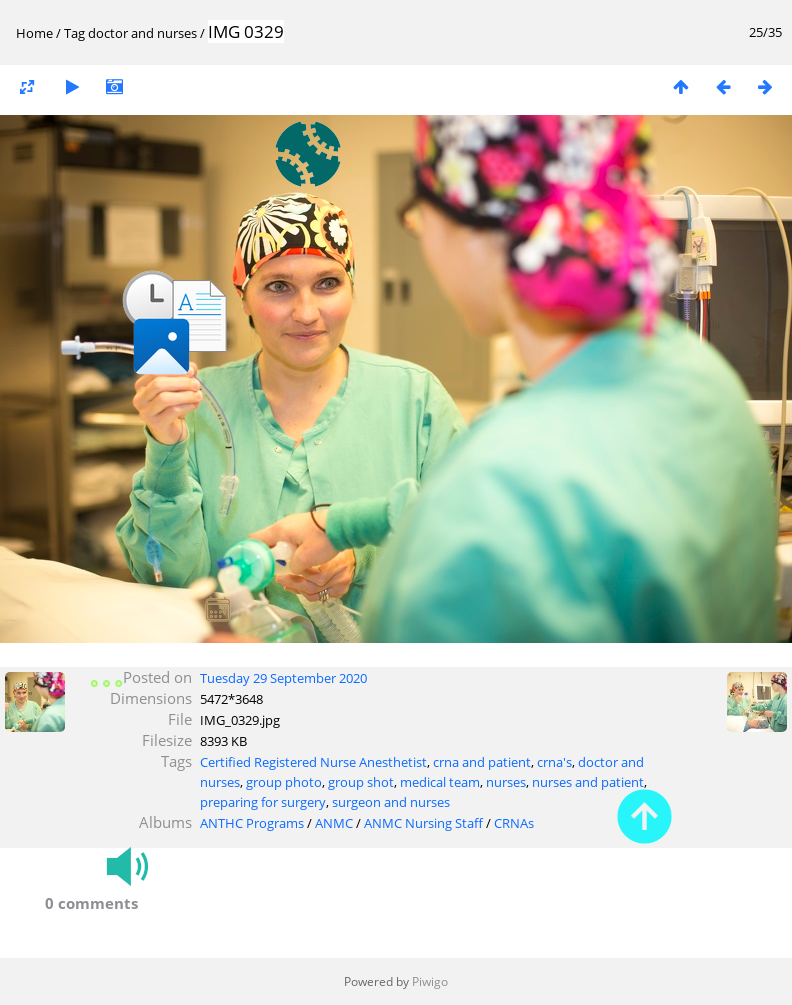 Image resolution: width=792 pixels, height=1005 pixels. I want to click on access more options or actions, so click(106, 683).